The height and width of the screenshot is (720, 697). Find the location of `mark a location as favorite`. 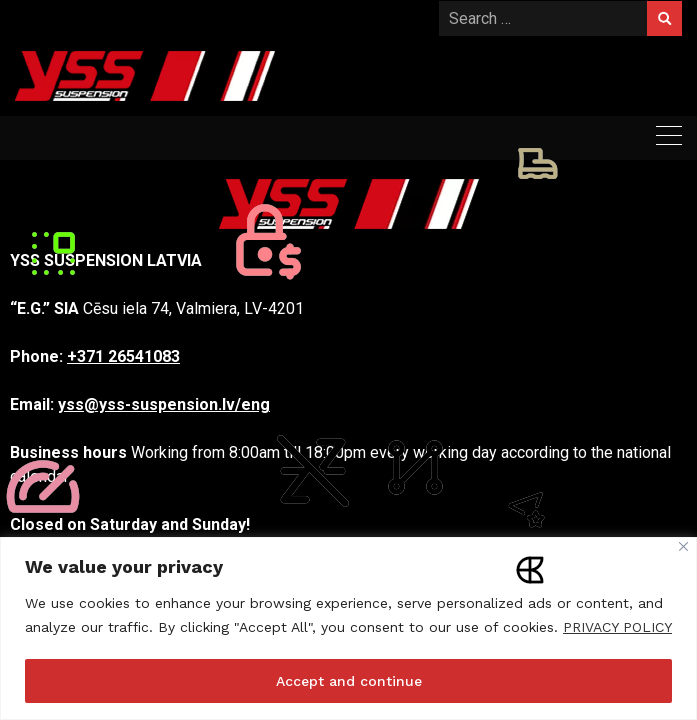

mark a location as favorite is located at coordinates (526, 509).